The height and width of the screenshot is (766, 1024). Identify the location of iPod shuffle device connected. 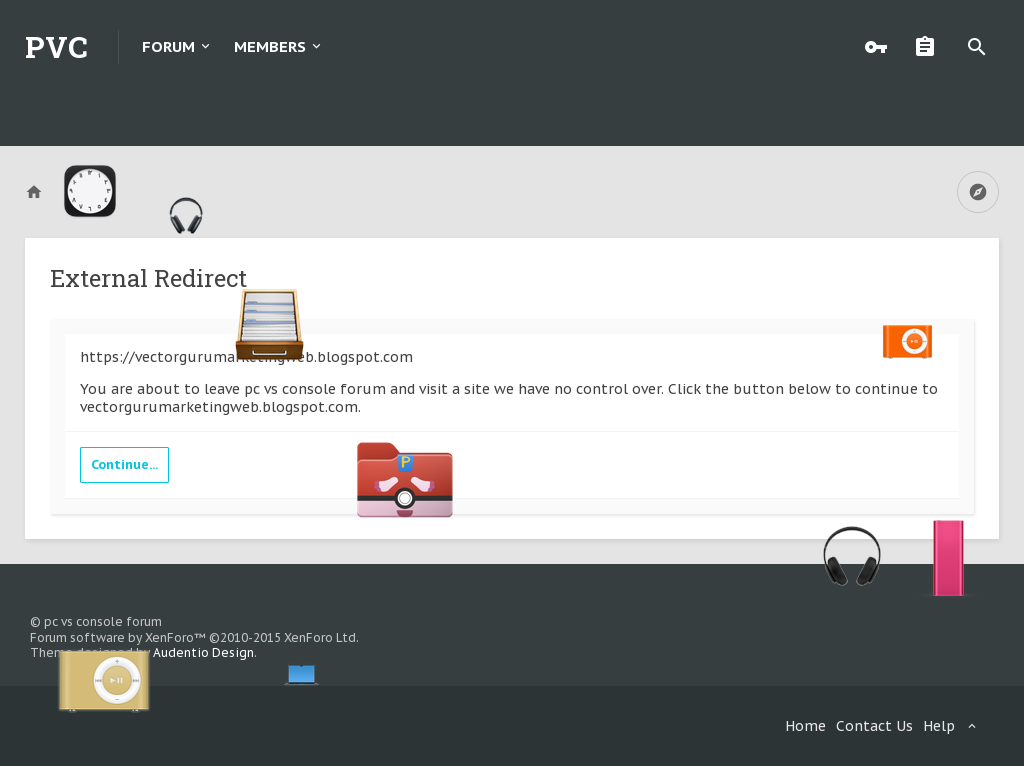
(907, 332).